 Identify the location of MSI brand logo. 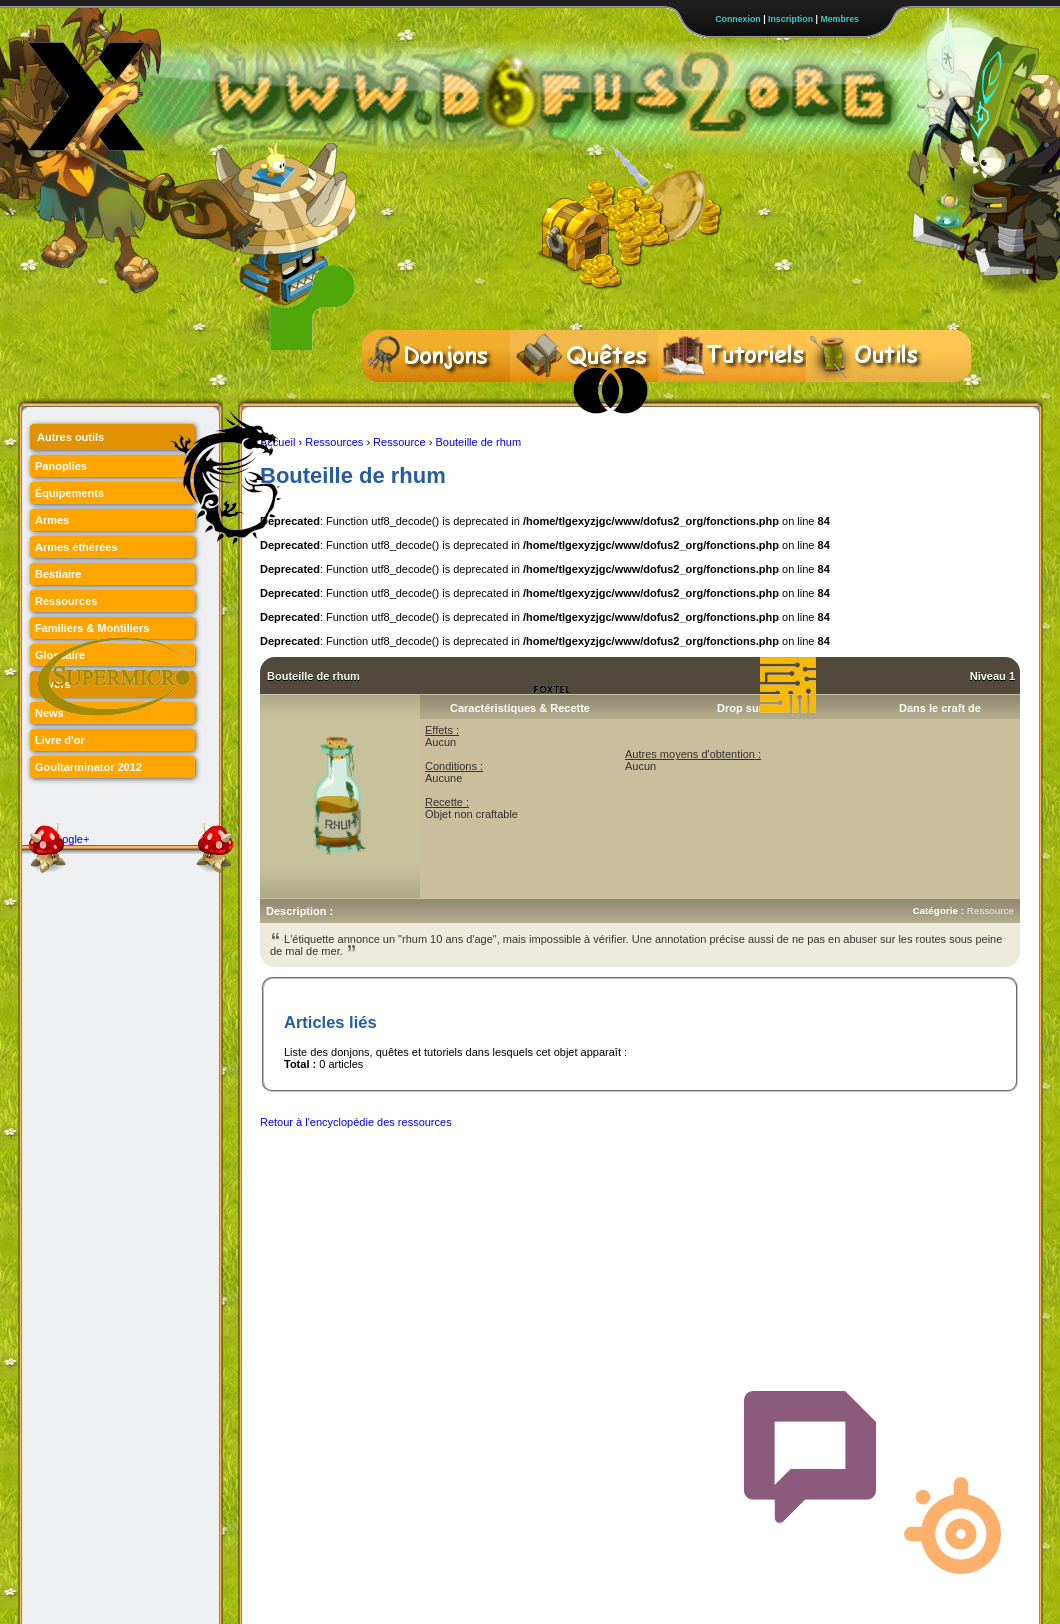
(225, 478).